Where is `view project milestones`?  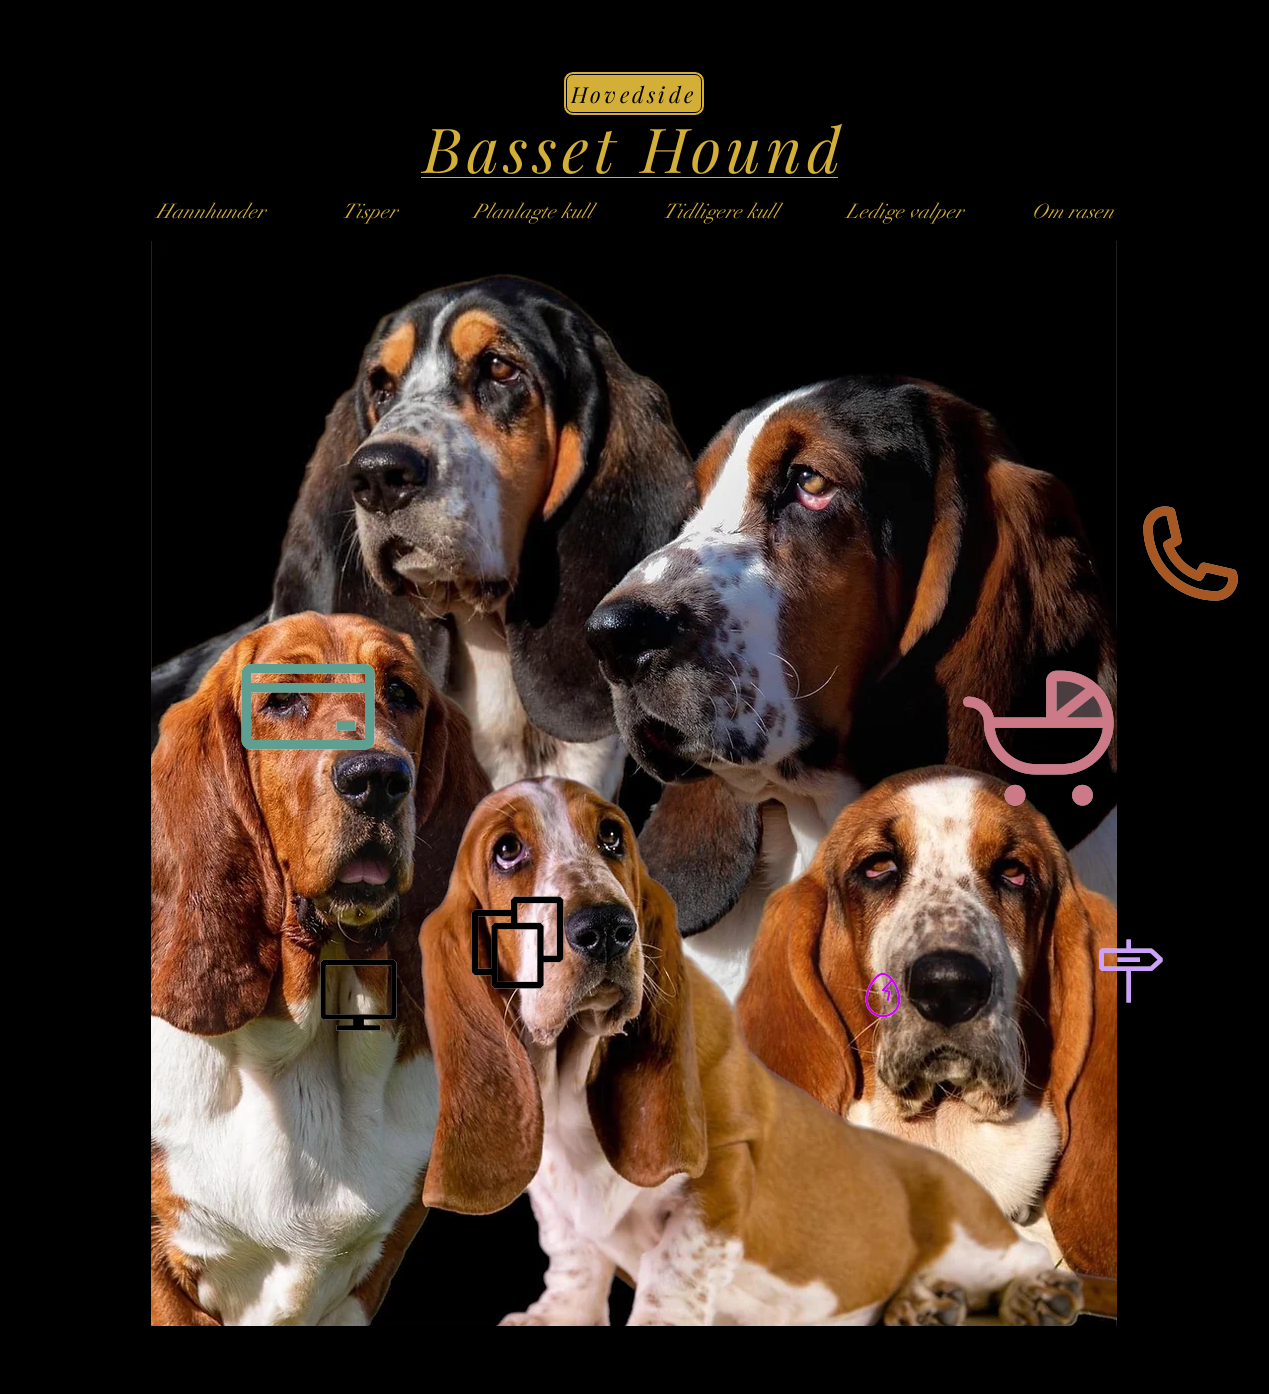 view project milestones is located at coordinates (1131, 971).